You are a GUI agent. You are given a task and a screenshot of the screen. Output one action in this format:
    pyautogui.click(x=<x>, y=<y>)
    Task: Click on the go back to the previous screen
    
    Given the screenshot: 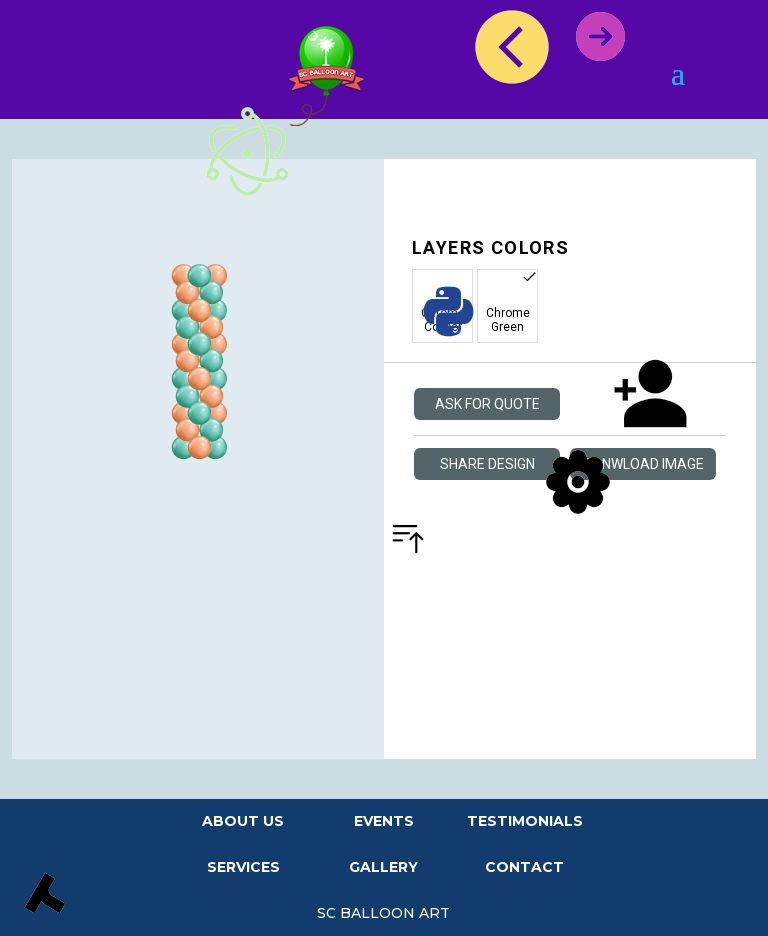 What is the action you would take?
    pyautogui.click(x=512, y=47)
    